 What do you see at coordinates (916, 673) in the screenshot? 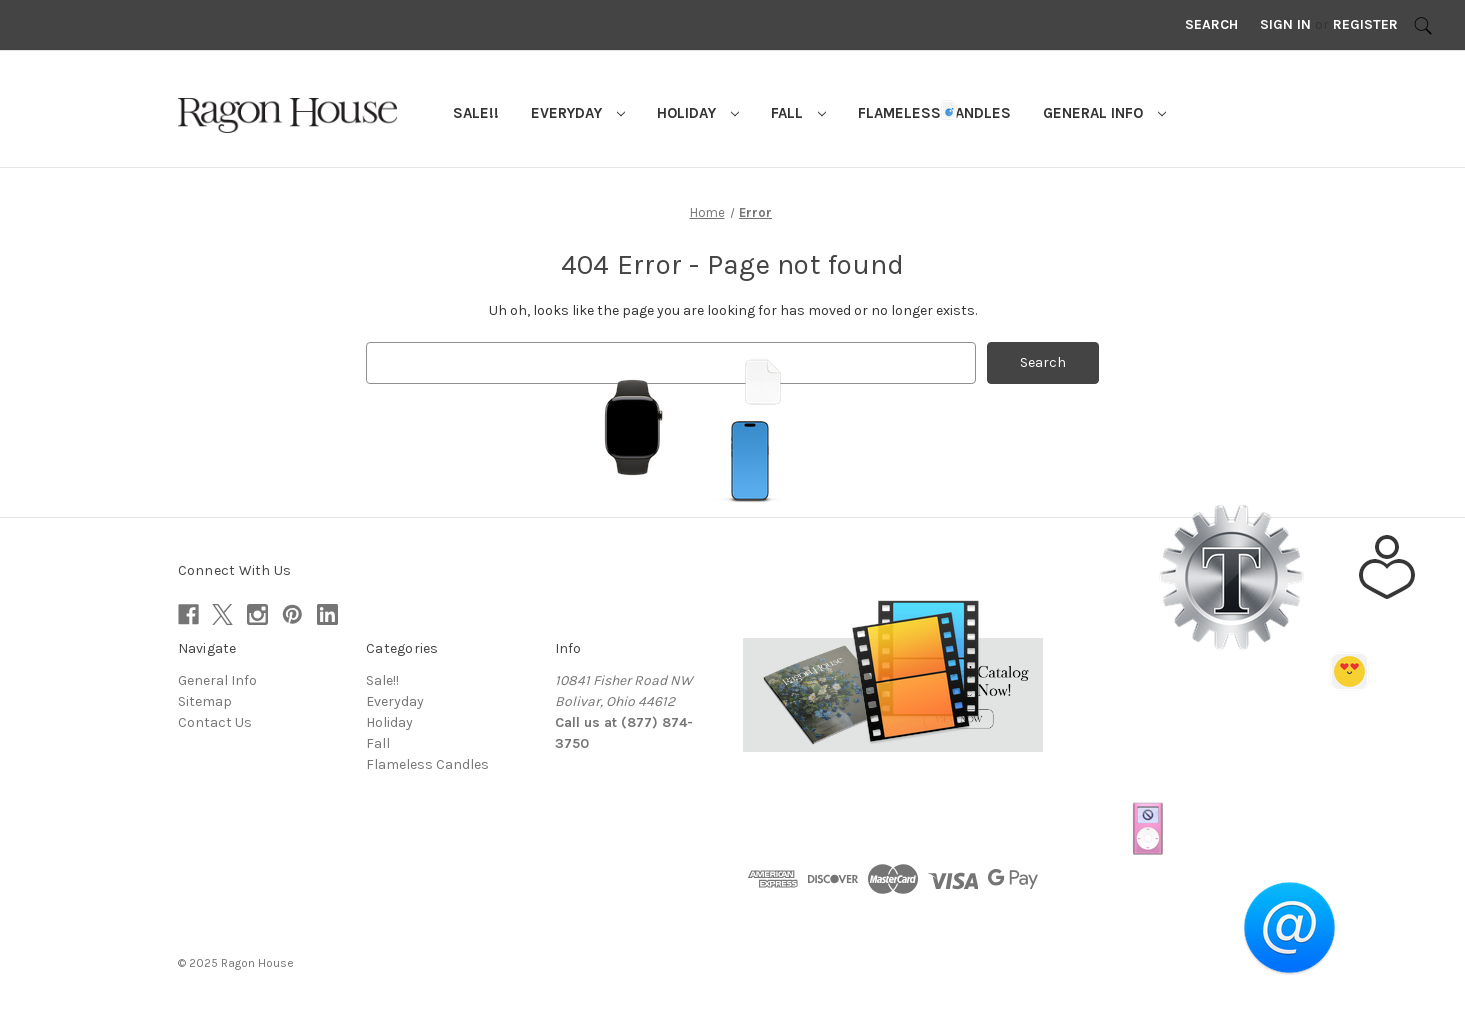
I see `open iMovie library` at bounding box center [916, 673].